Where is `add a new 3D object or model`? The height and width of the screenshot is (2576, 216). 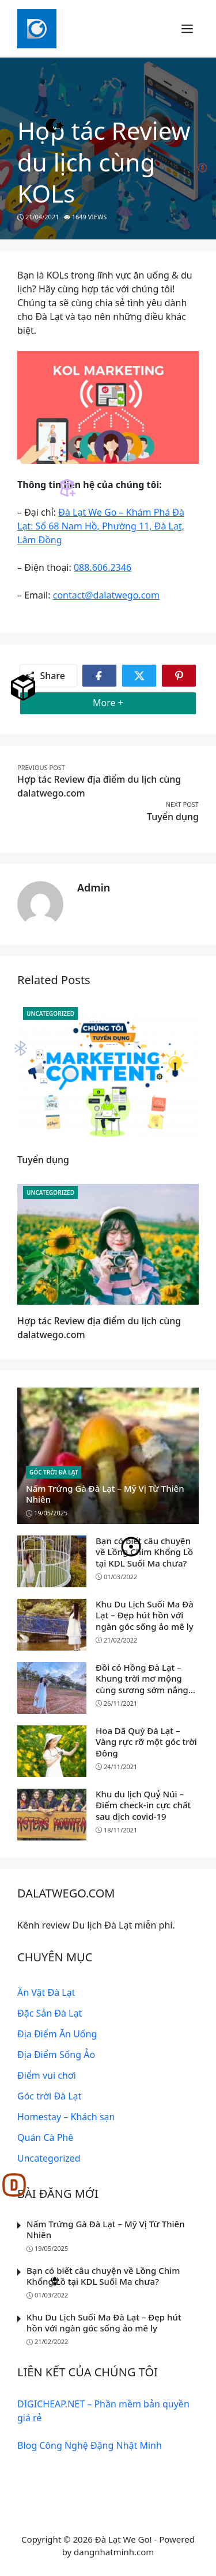
add a new 3D object or model is located at coordinates (67, 487).